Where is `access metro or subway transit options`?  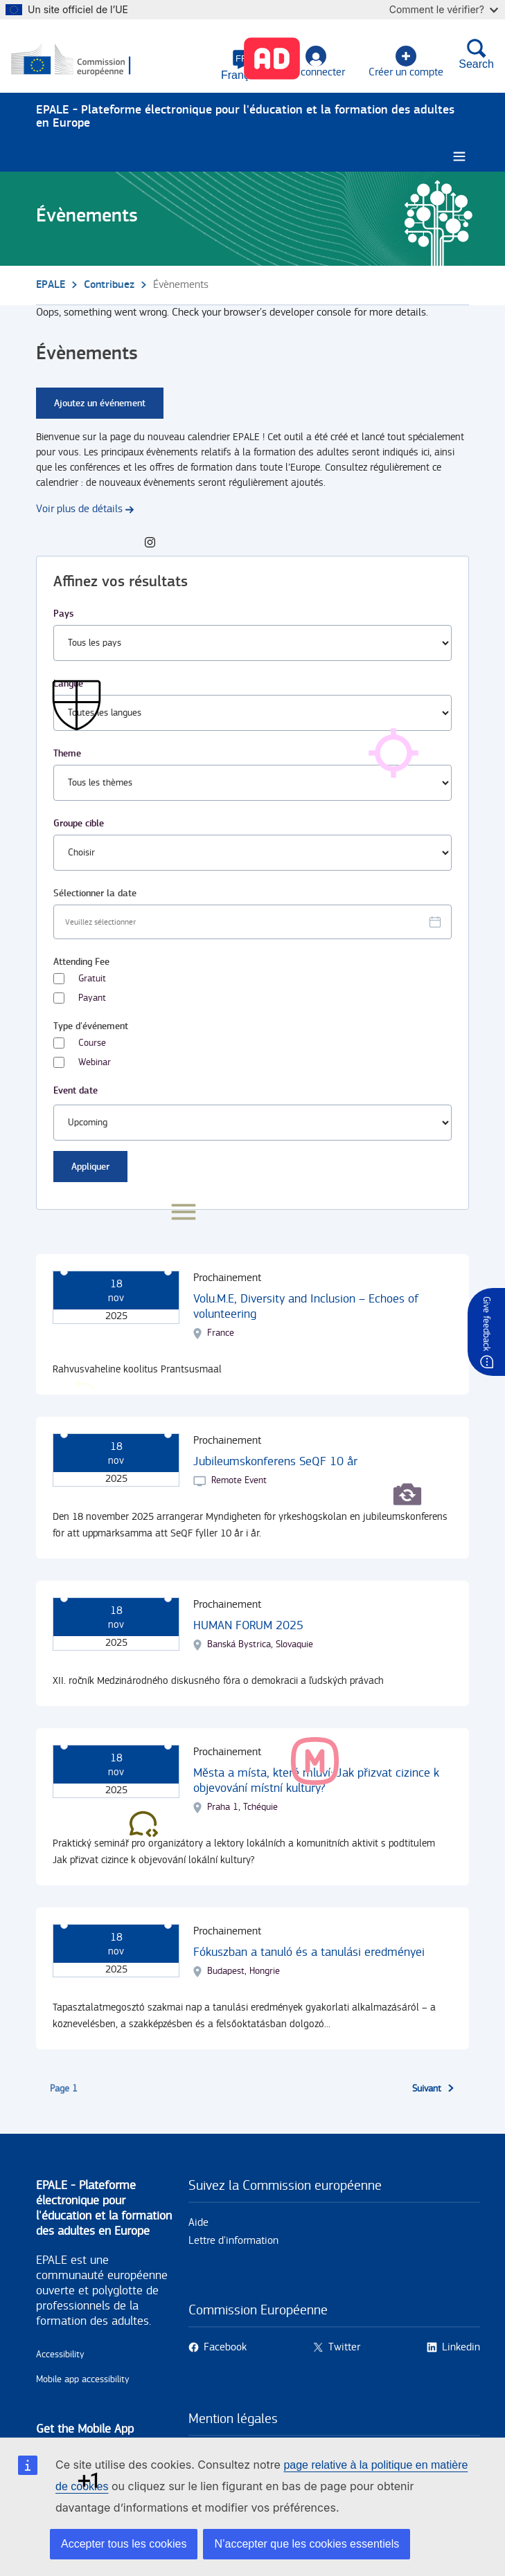
access metro or subway transit options is located at coordinates (314, 1761).